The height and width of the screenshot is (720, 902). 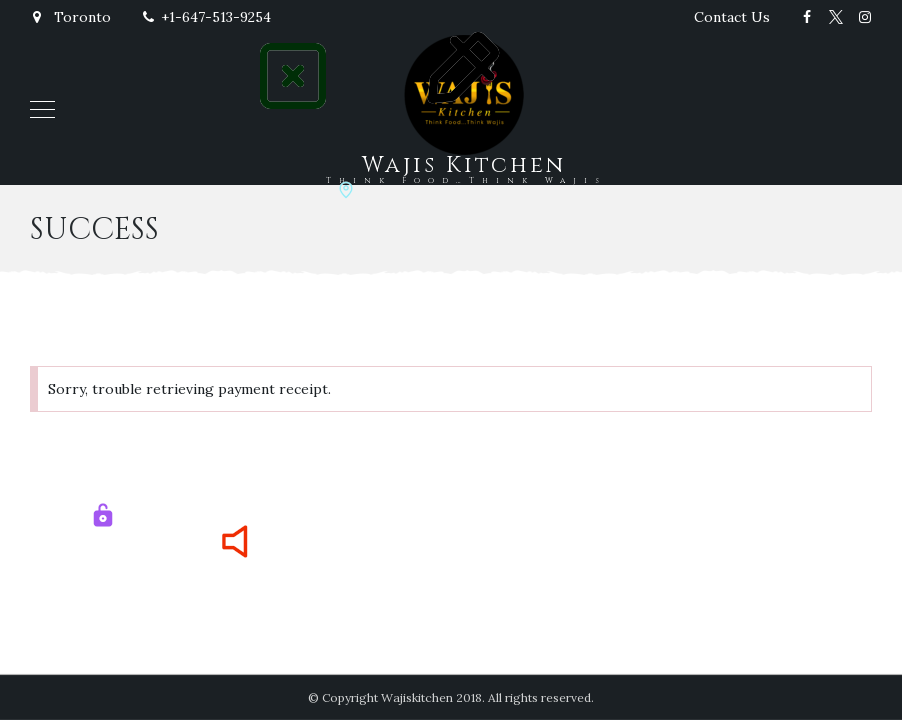 I want to click on close or dismiss a dialog box, so click(x=293, y=76).